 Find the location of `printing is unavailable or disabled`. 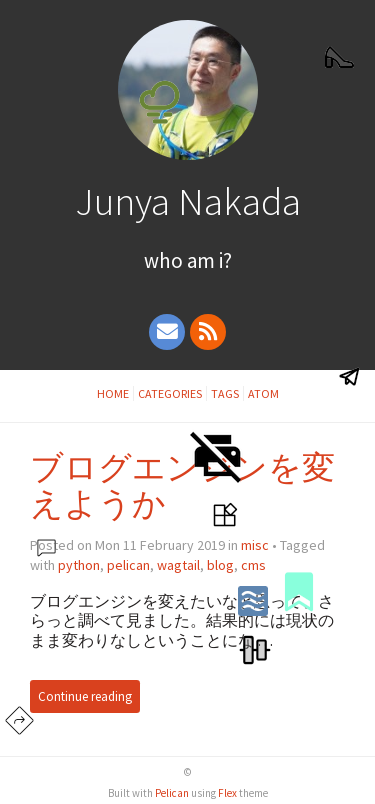

printing is unavailable or disabled is located at coordinates (217, 455).